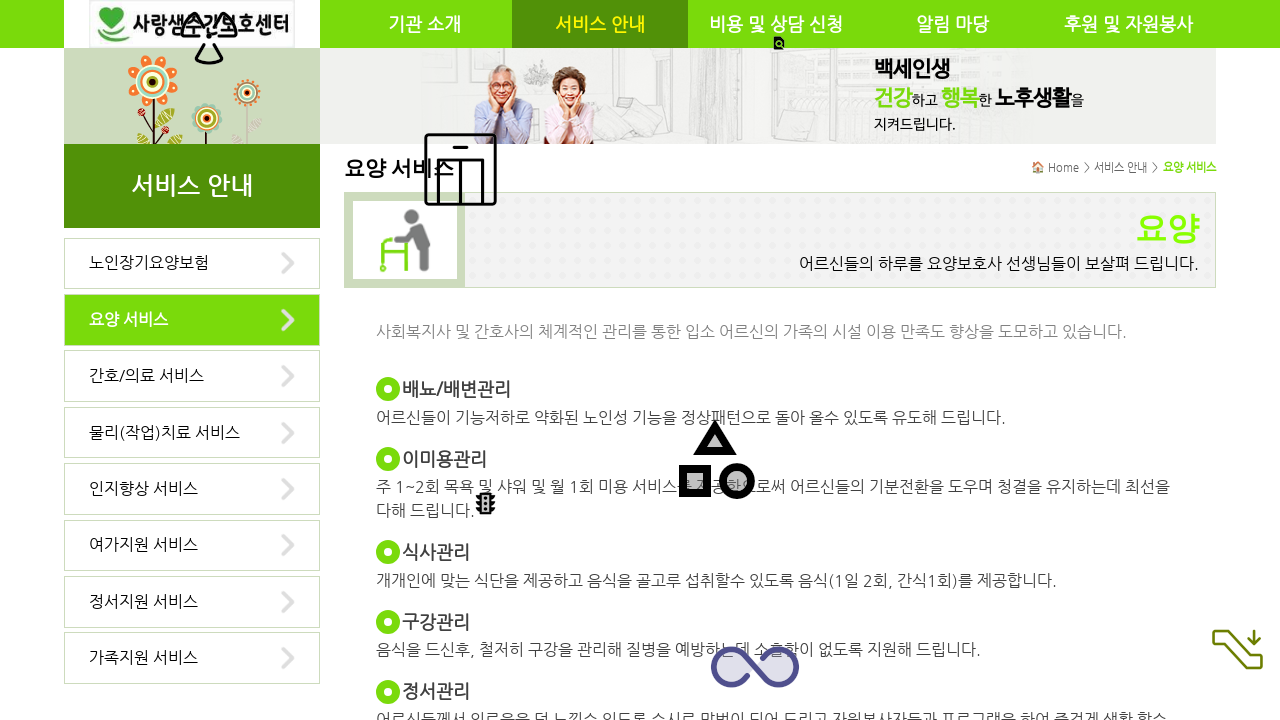  Describe the element at coordinates (715, 459) in the screenshot. I see `browse or filter by category` at that location.